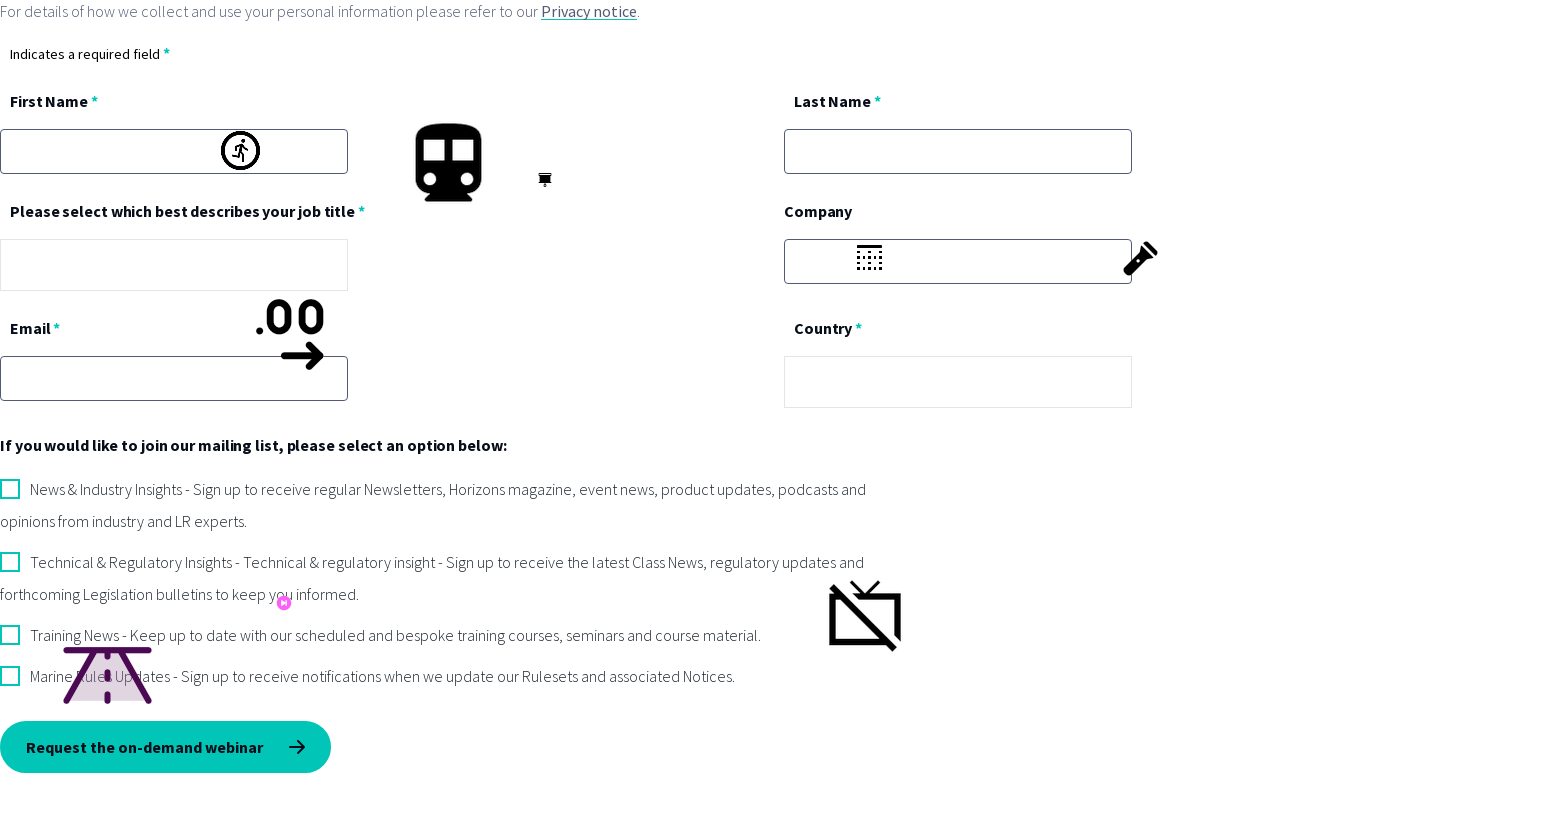 This screenshot has width=1568, height=833. I want to click on get public transit directions, so click(448, 164).